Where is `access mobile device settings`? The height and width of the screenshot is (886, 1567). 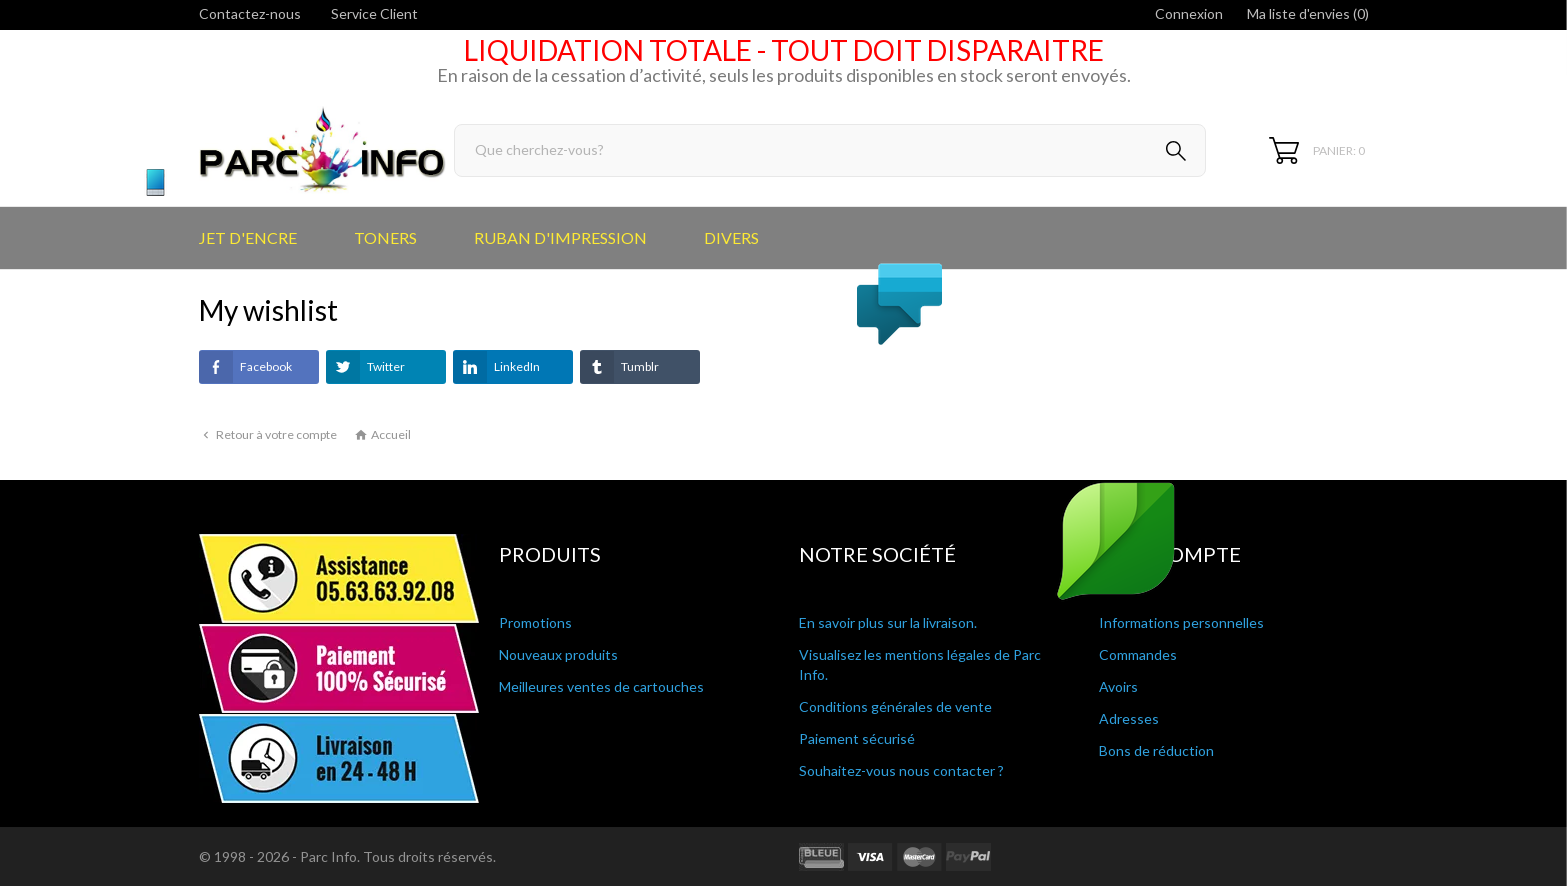 access mobile device settings is located at coordinates (155, 182).